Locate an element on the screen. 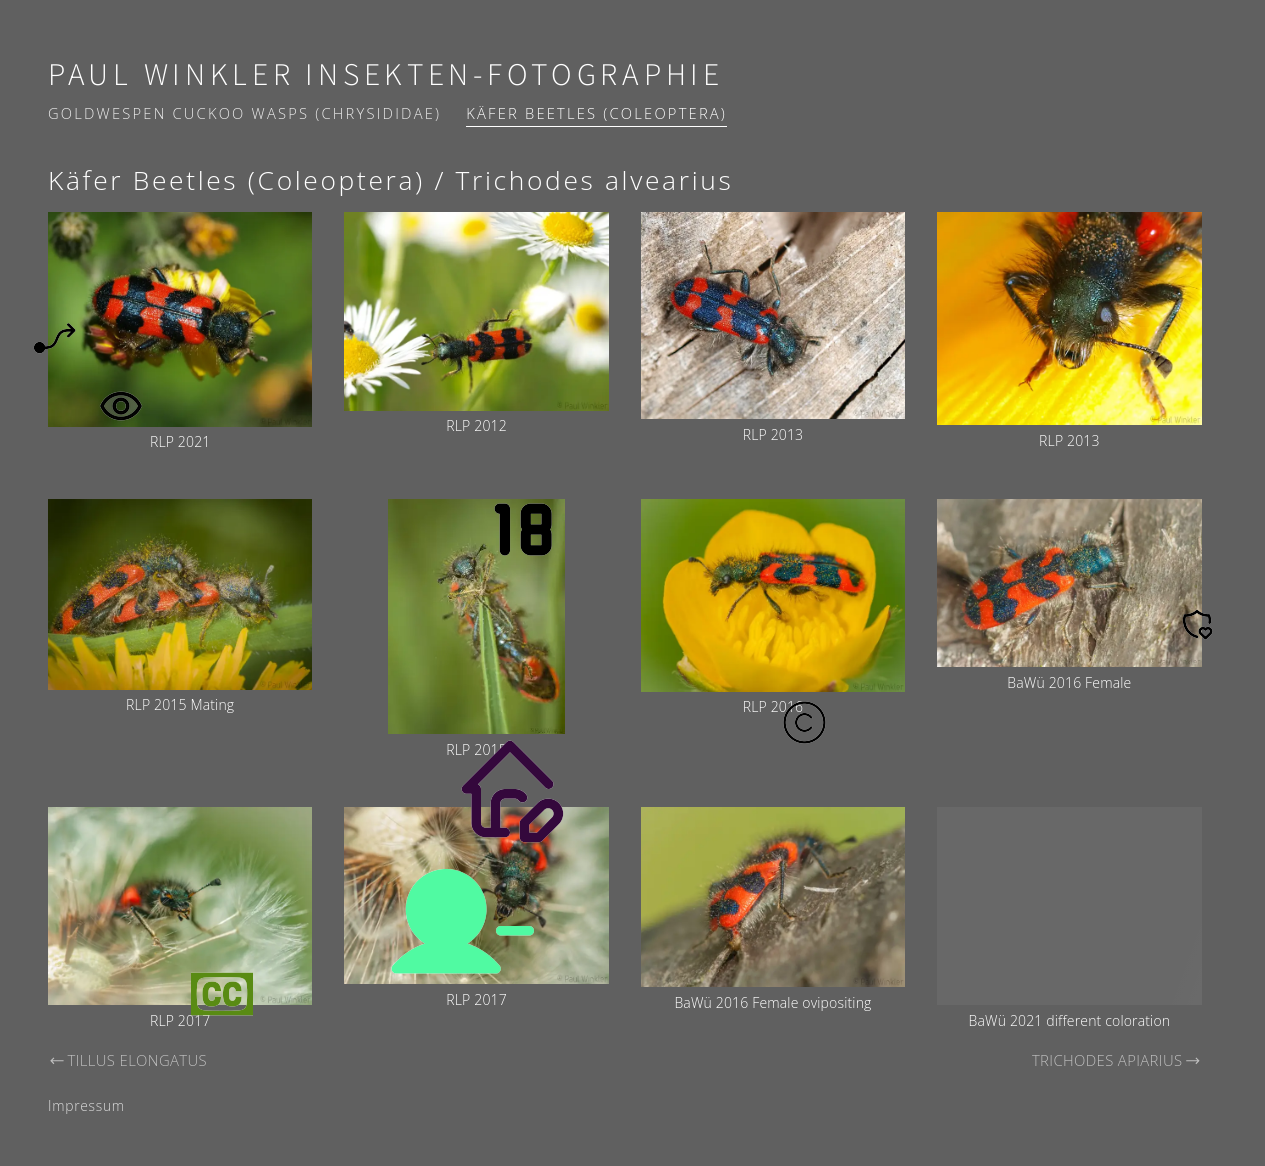  toggle password visibility is located at coordinates (121, 406).